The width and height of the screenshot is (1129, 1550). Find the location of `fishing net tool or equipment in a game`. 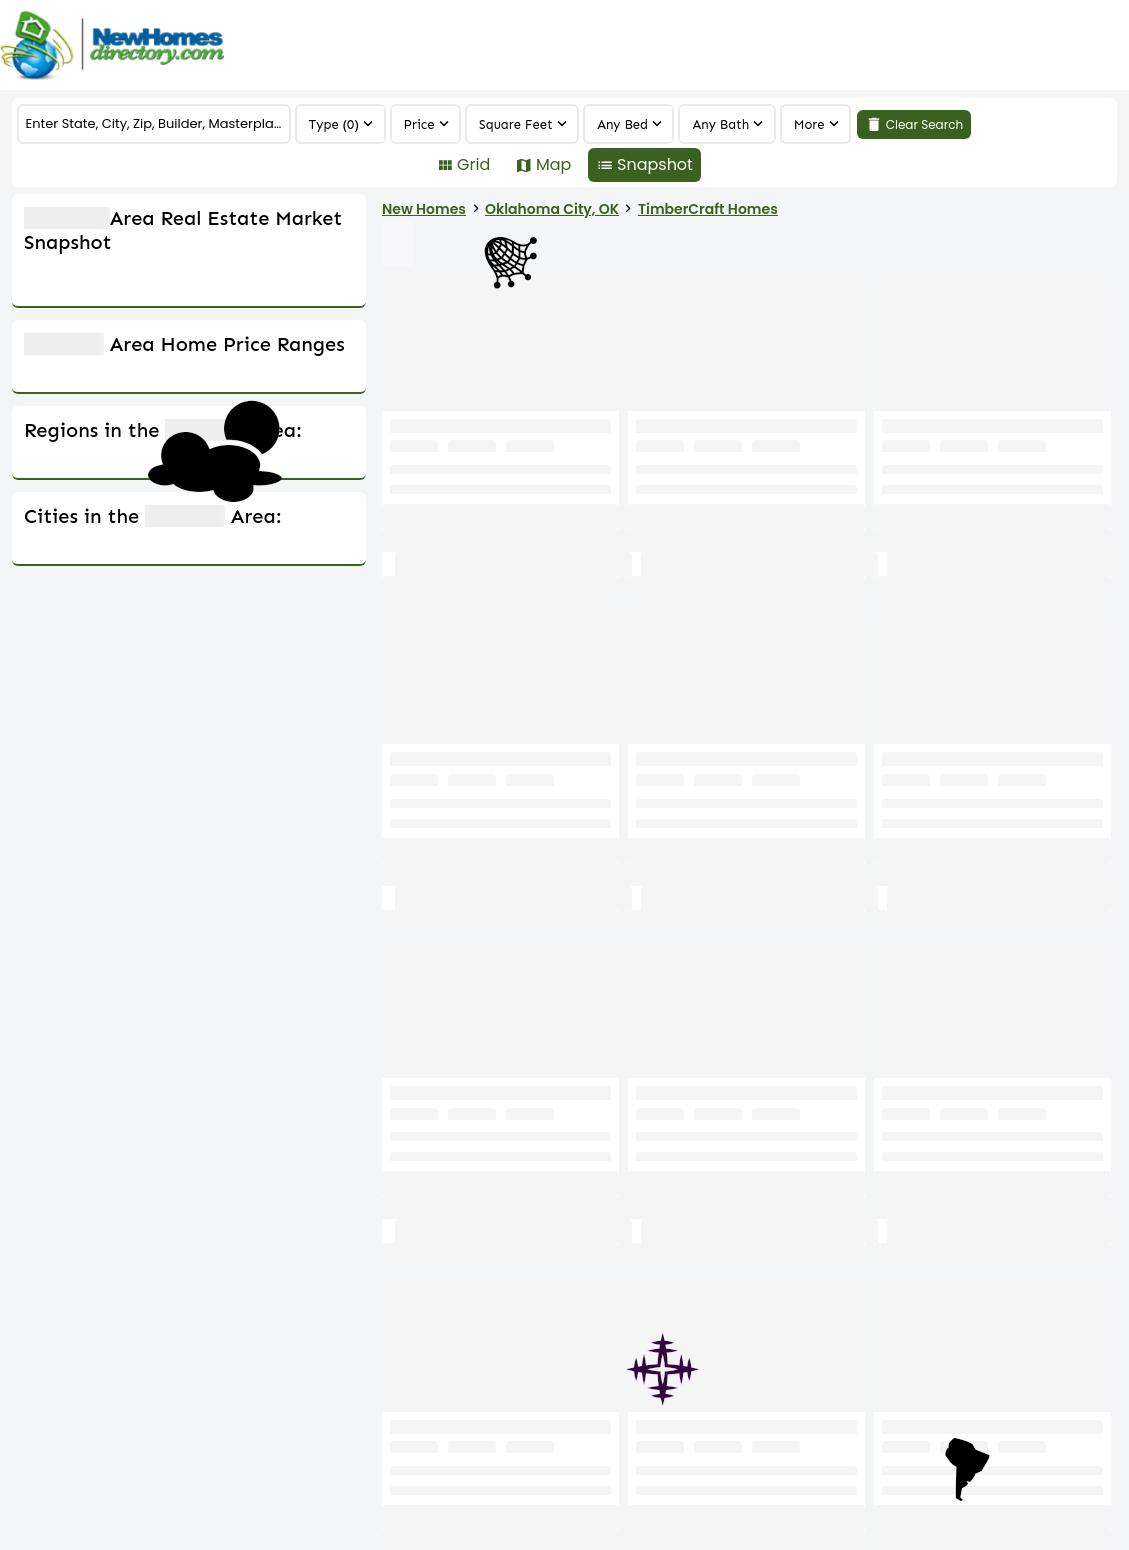

fishing net tool or equipment in a game is located at coordinates (511, 263).